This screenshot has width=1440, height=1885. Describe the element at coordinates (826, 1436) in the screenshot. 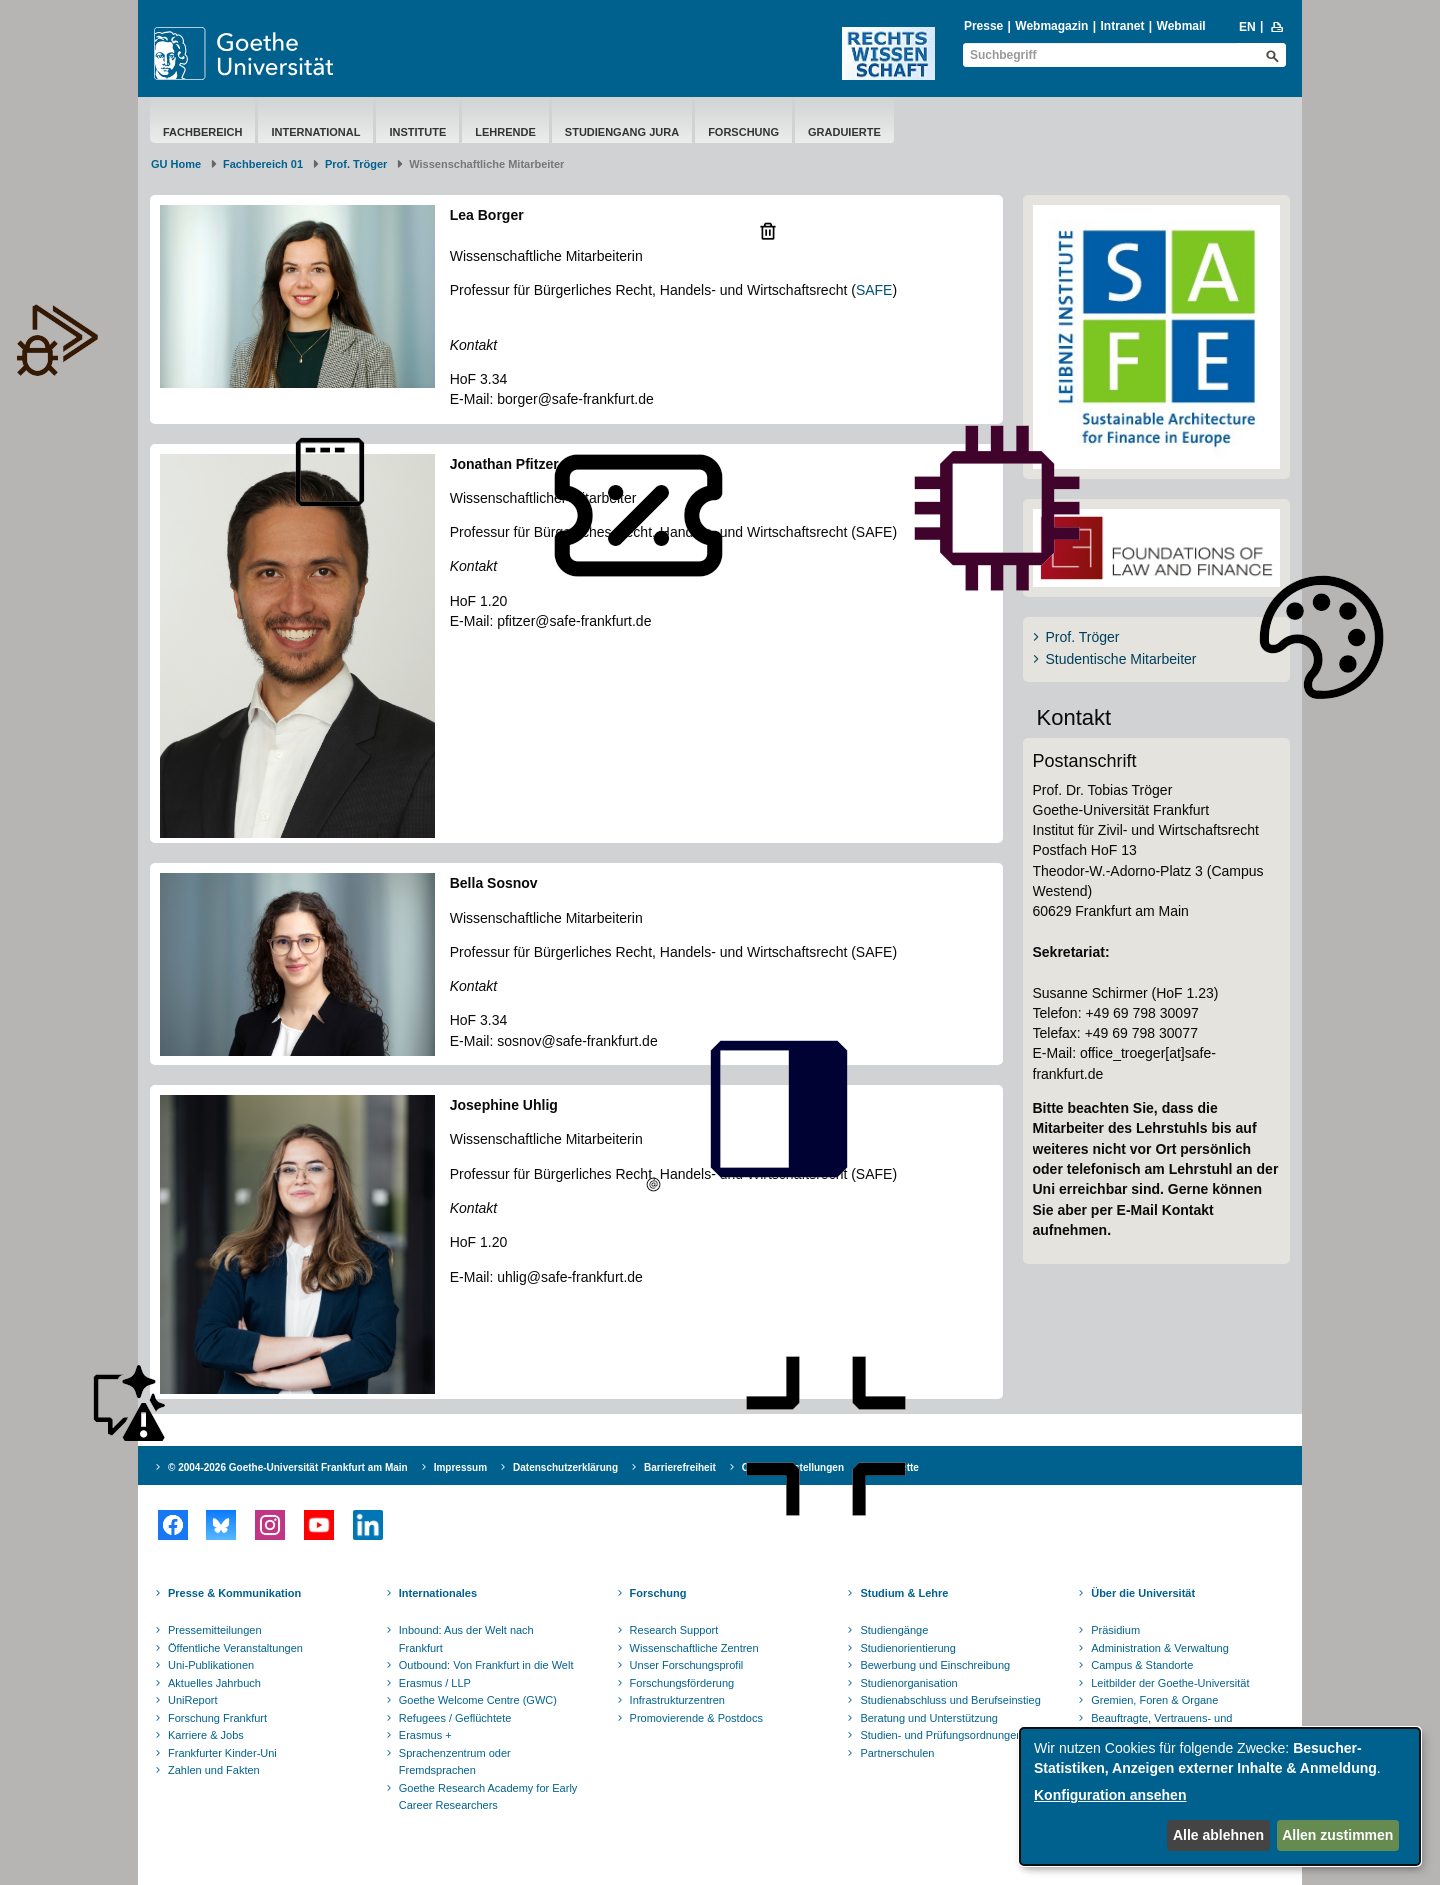

I see `exit fullscreen mode` at that location.